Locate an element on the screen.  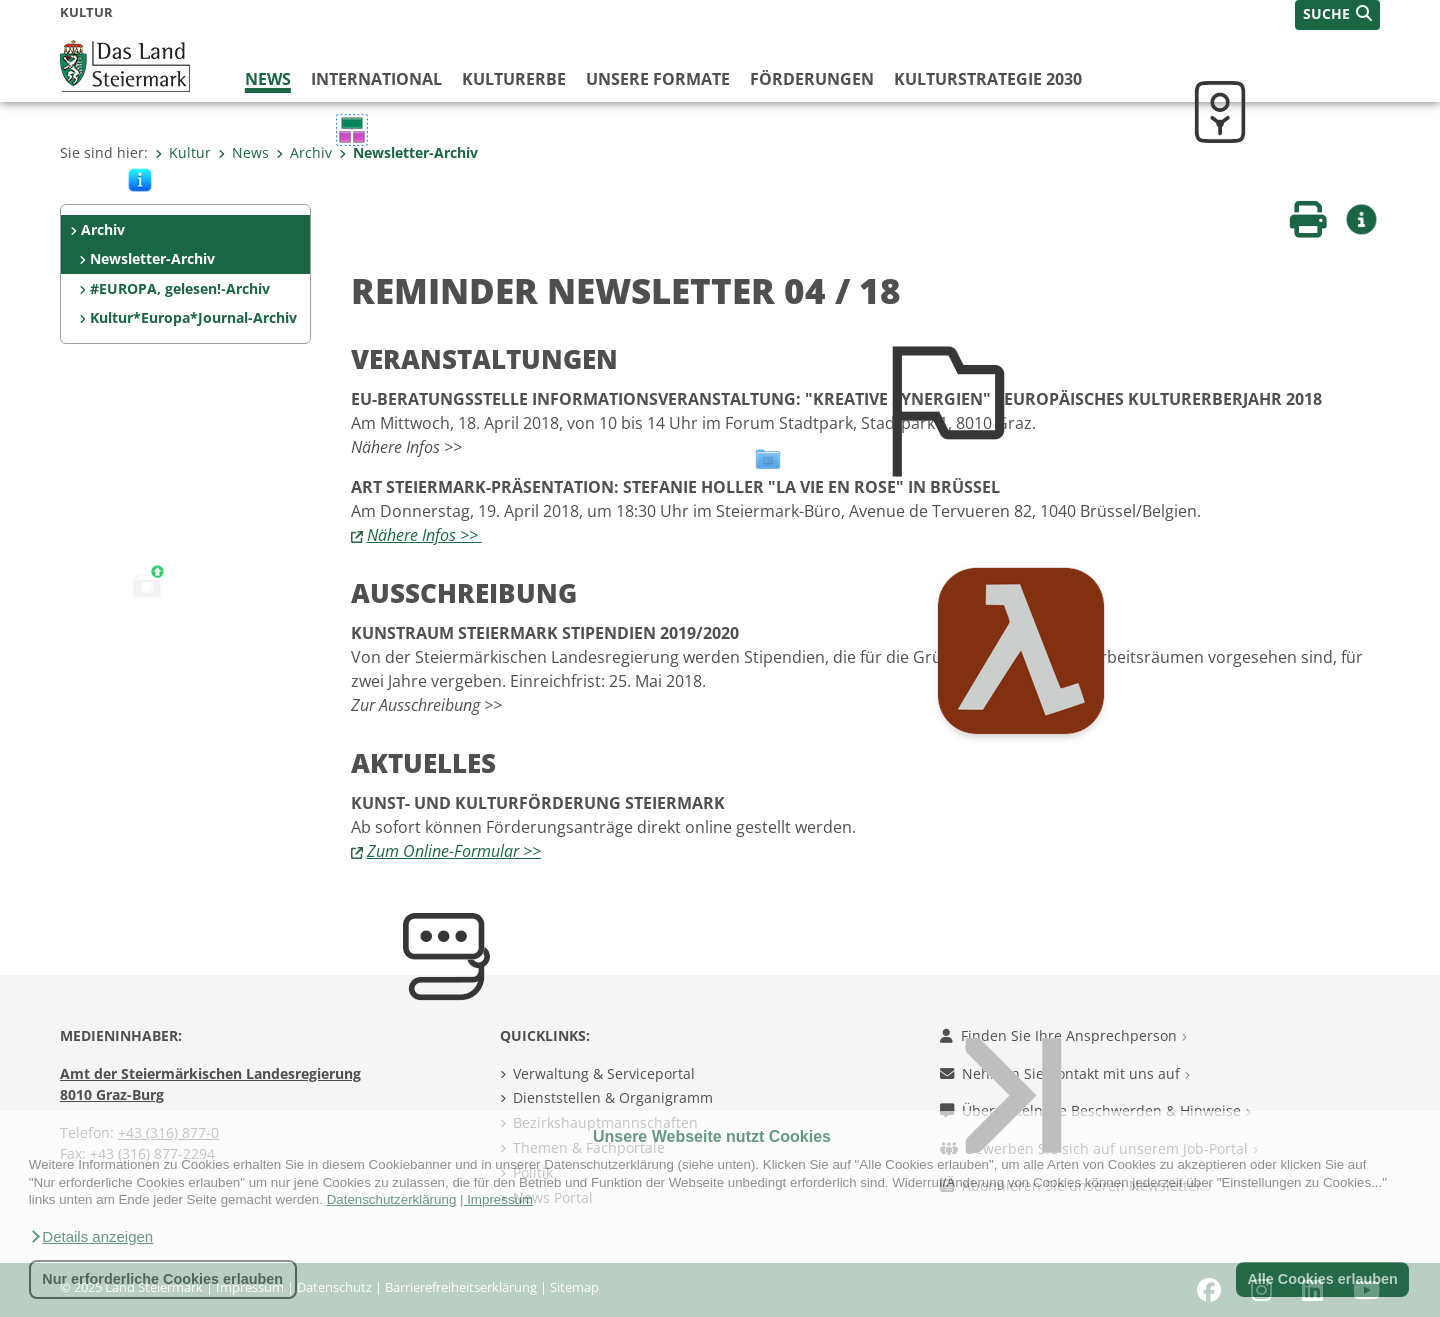
open ibus input method settings is located at coordinates (140, 180).